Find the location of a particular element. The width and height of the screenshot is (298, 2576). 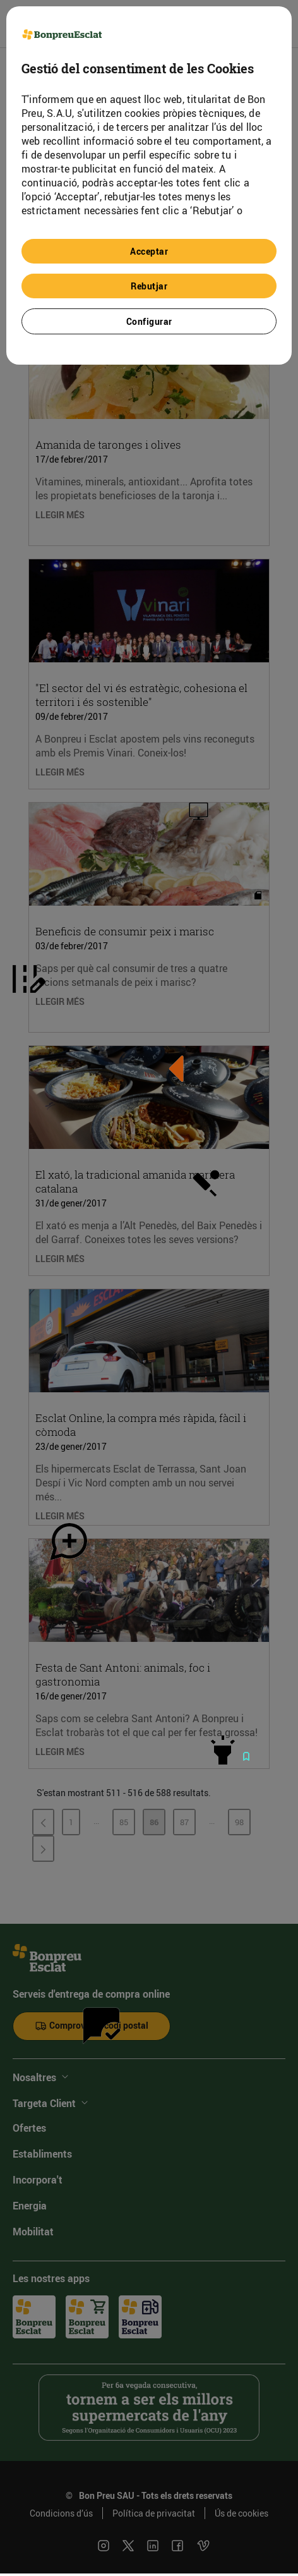

access virtual machine settings is located at coordinates (198, 810).